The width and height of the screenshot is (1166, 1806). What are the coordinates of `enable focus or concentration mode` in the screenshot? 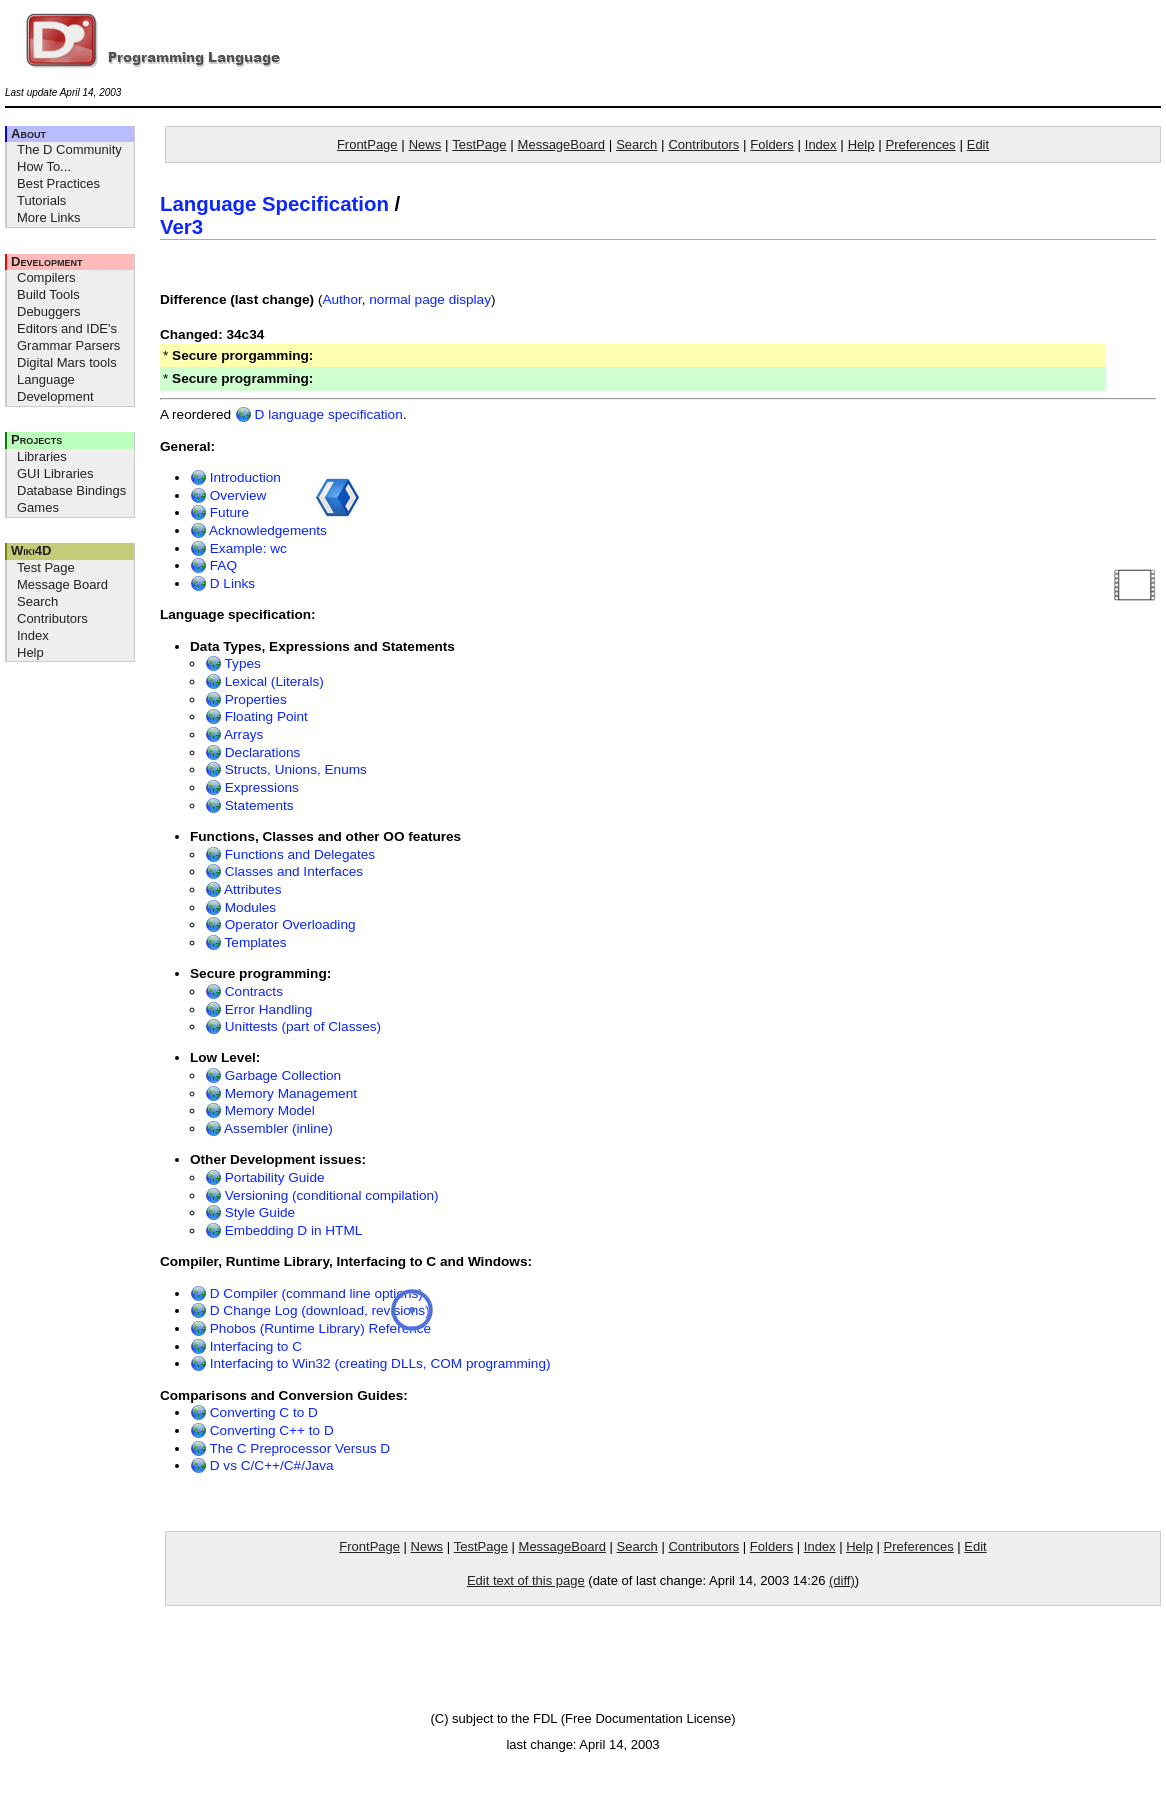 It's located at (412, 1310).